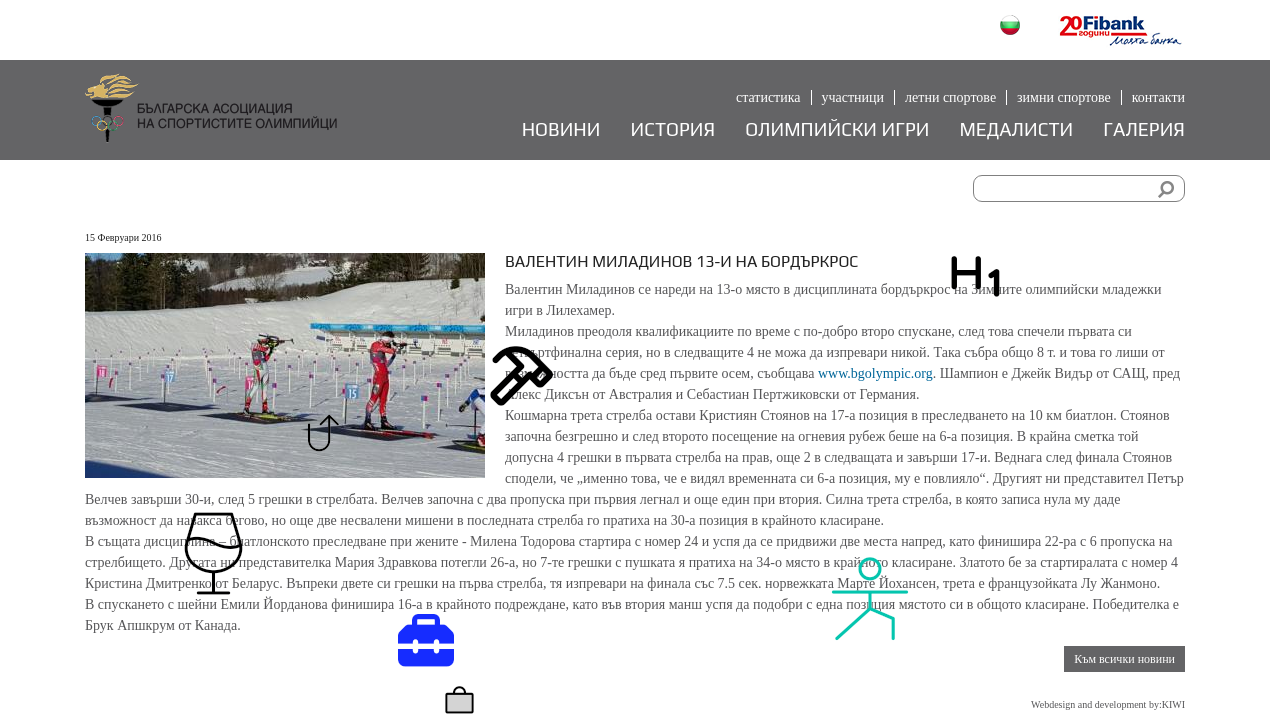 The width and height of the screenshot is (1270, 720). Describe the element at coordinates (974, 275) in the screenshot. I see `format text as heading level 1` at that location.